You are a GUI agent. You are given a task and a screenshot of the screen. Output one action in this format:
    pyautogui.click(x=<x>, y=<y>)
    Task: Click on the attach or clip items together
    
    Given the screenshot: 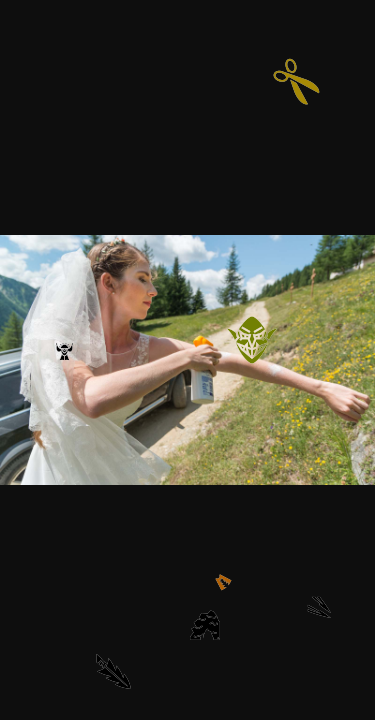 What is the action you would take?
    pyautogui.click(x=223, y=582)
    